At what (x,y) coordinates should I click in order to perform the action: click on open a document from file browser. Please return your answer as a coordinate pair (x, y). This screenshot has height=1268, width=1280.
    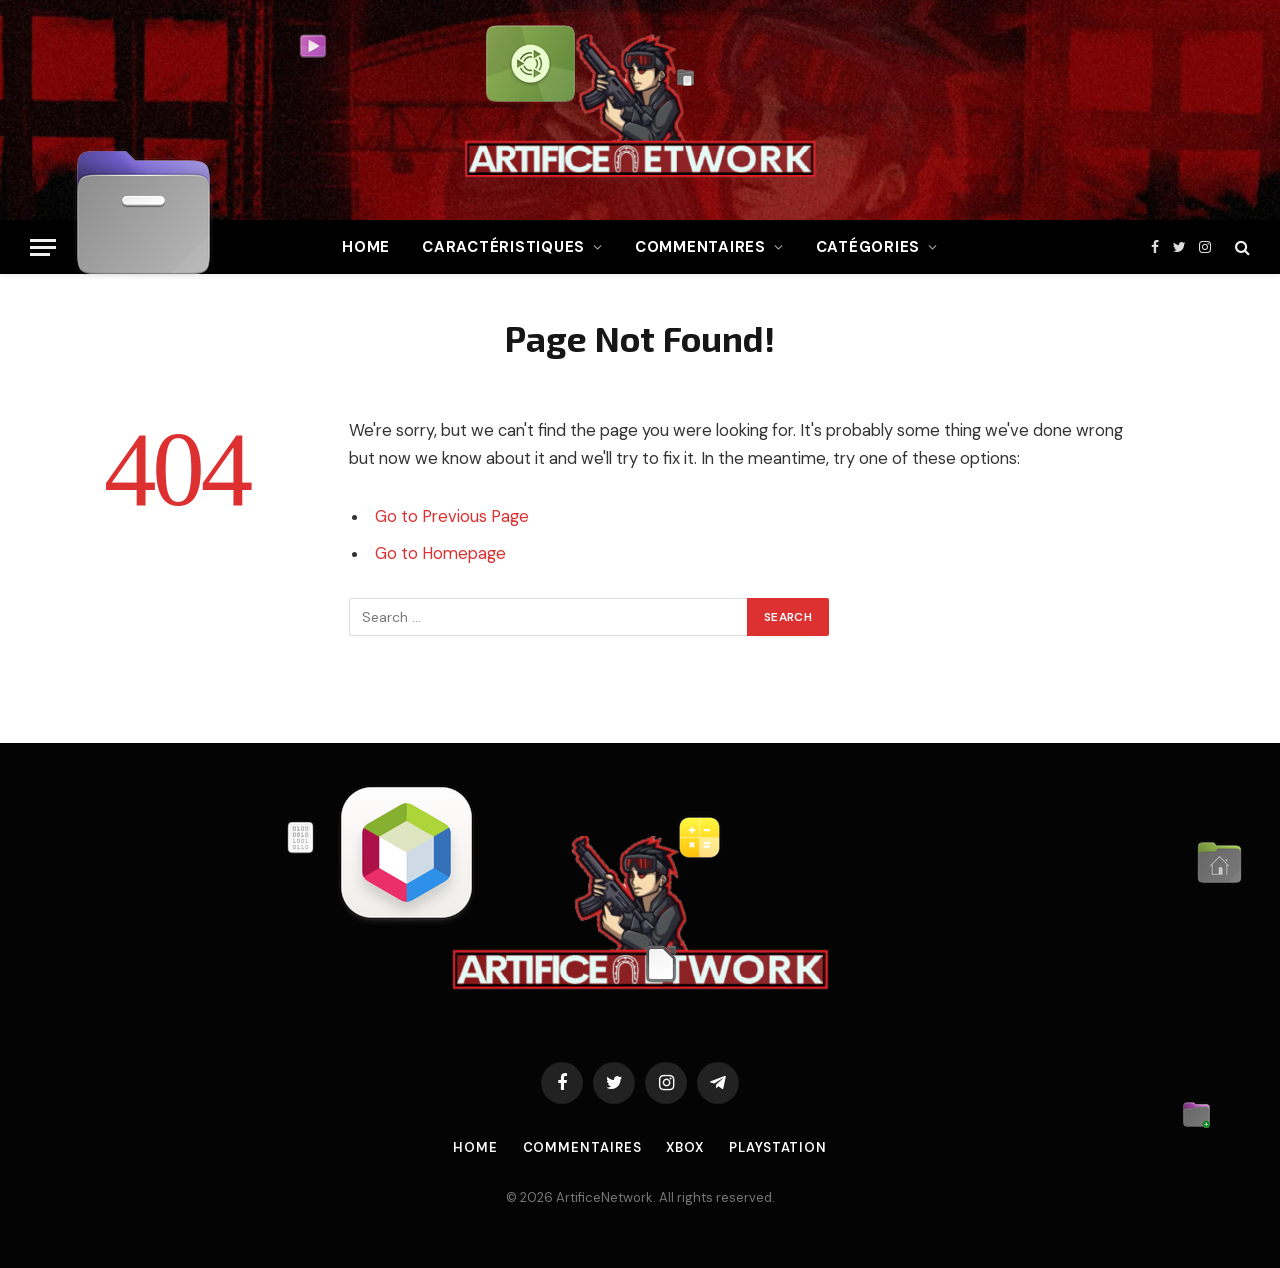
    Looking at the image, I should click on (685, 77).